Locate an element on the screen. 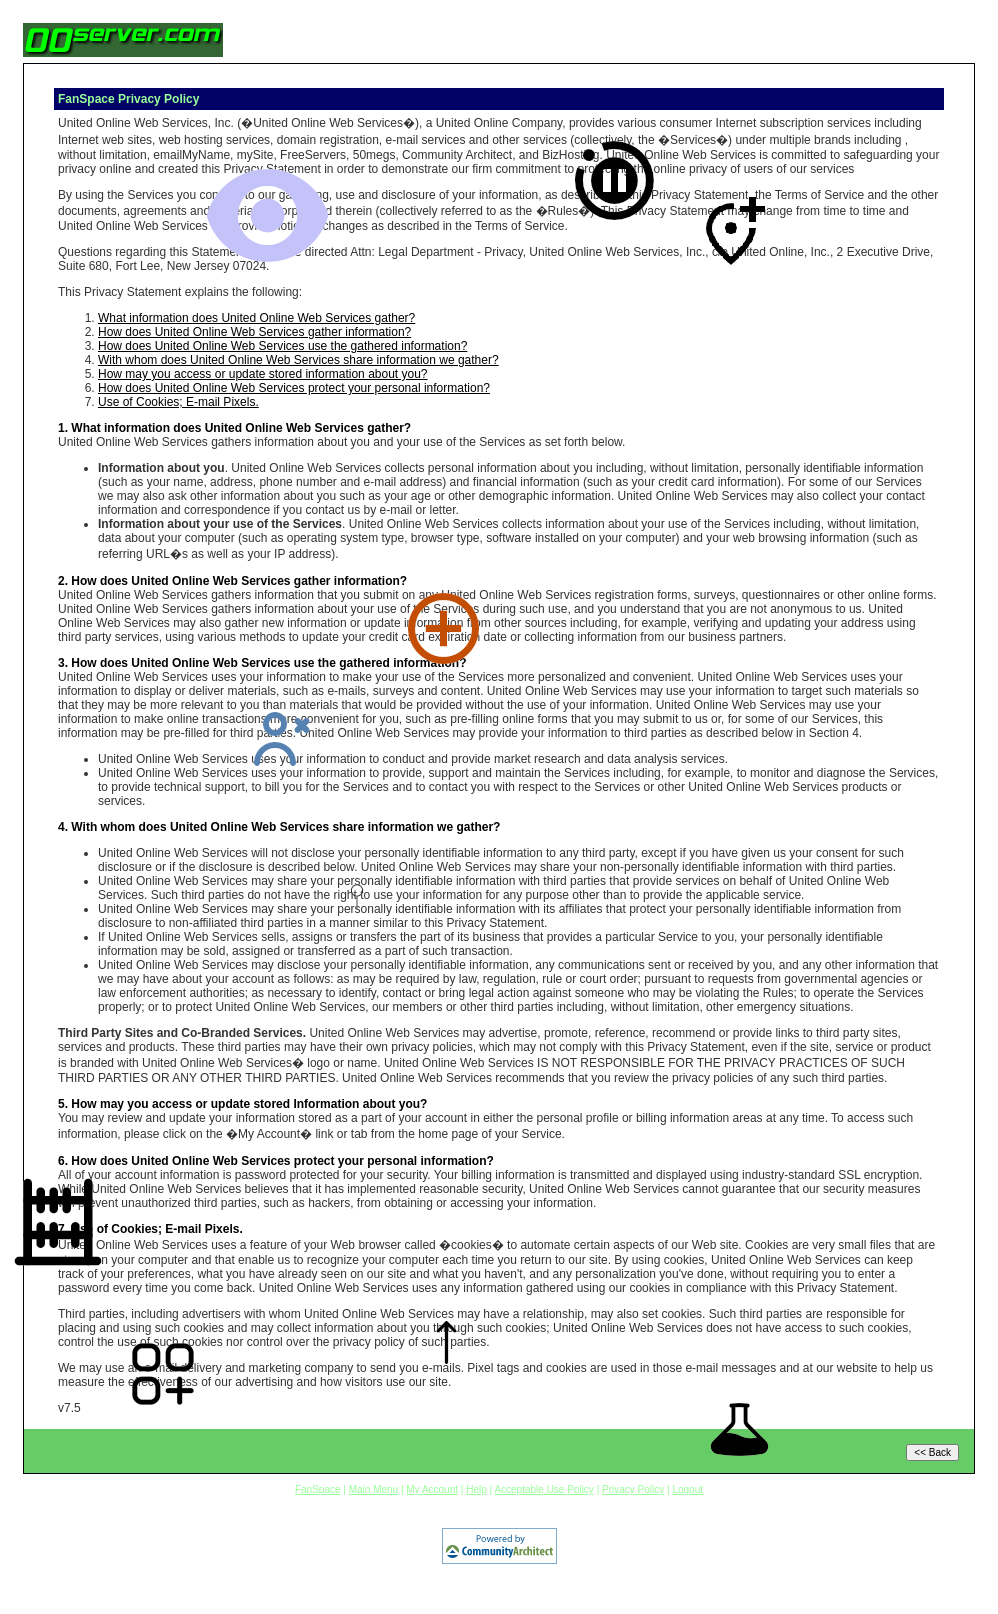 The height and width of the screenshot is (1614, 998). remove a contact or user is located at coordinates (281, 739).